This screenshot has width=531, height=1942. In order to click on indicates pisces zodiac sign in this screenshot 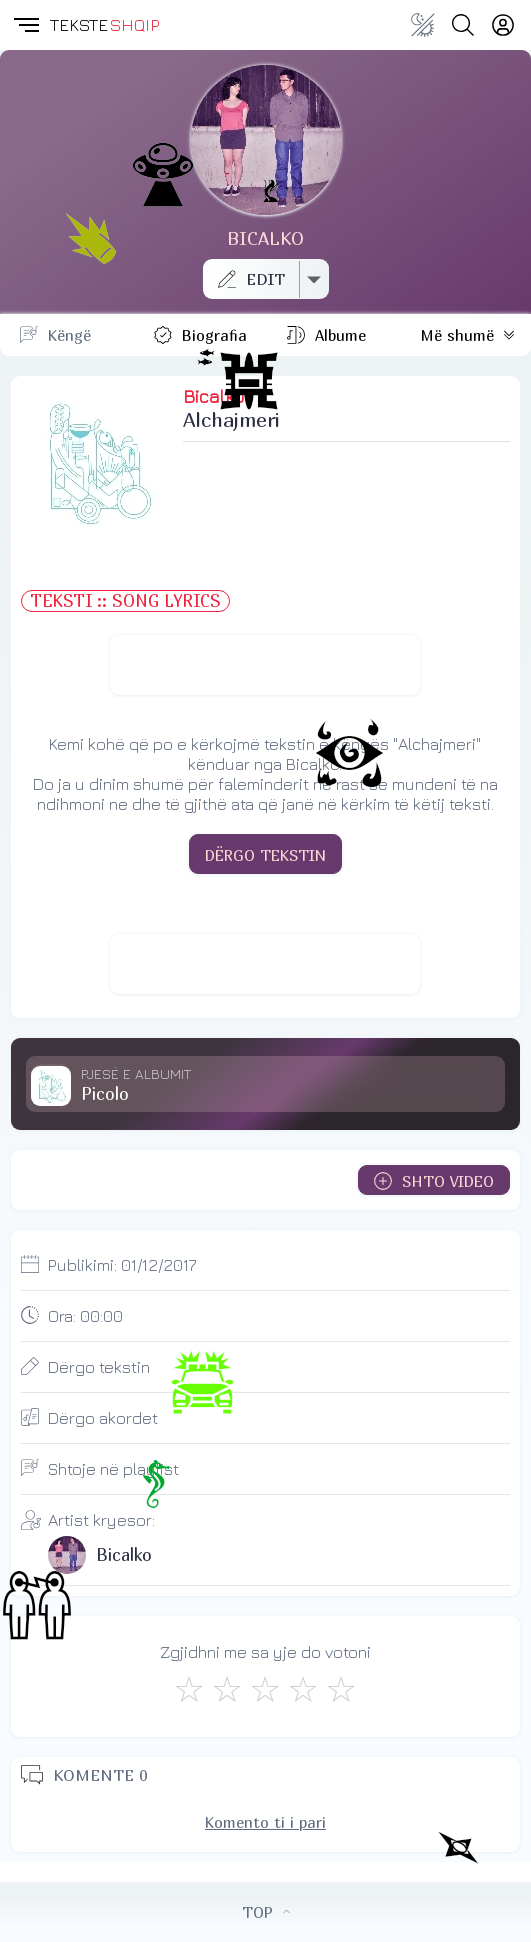, I will do `click(206, 357)`.